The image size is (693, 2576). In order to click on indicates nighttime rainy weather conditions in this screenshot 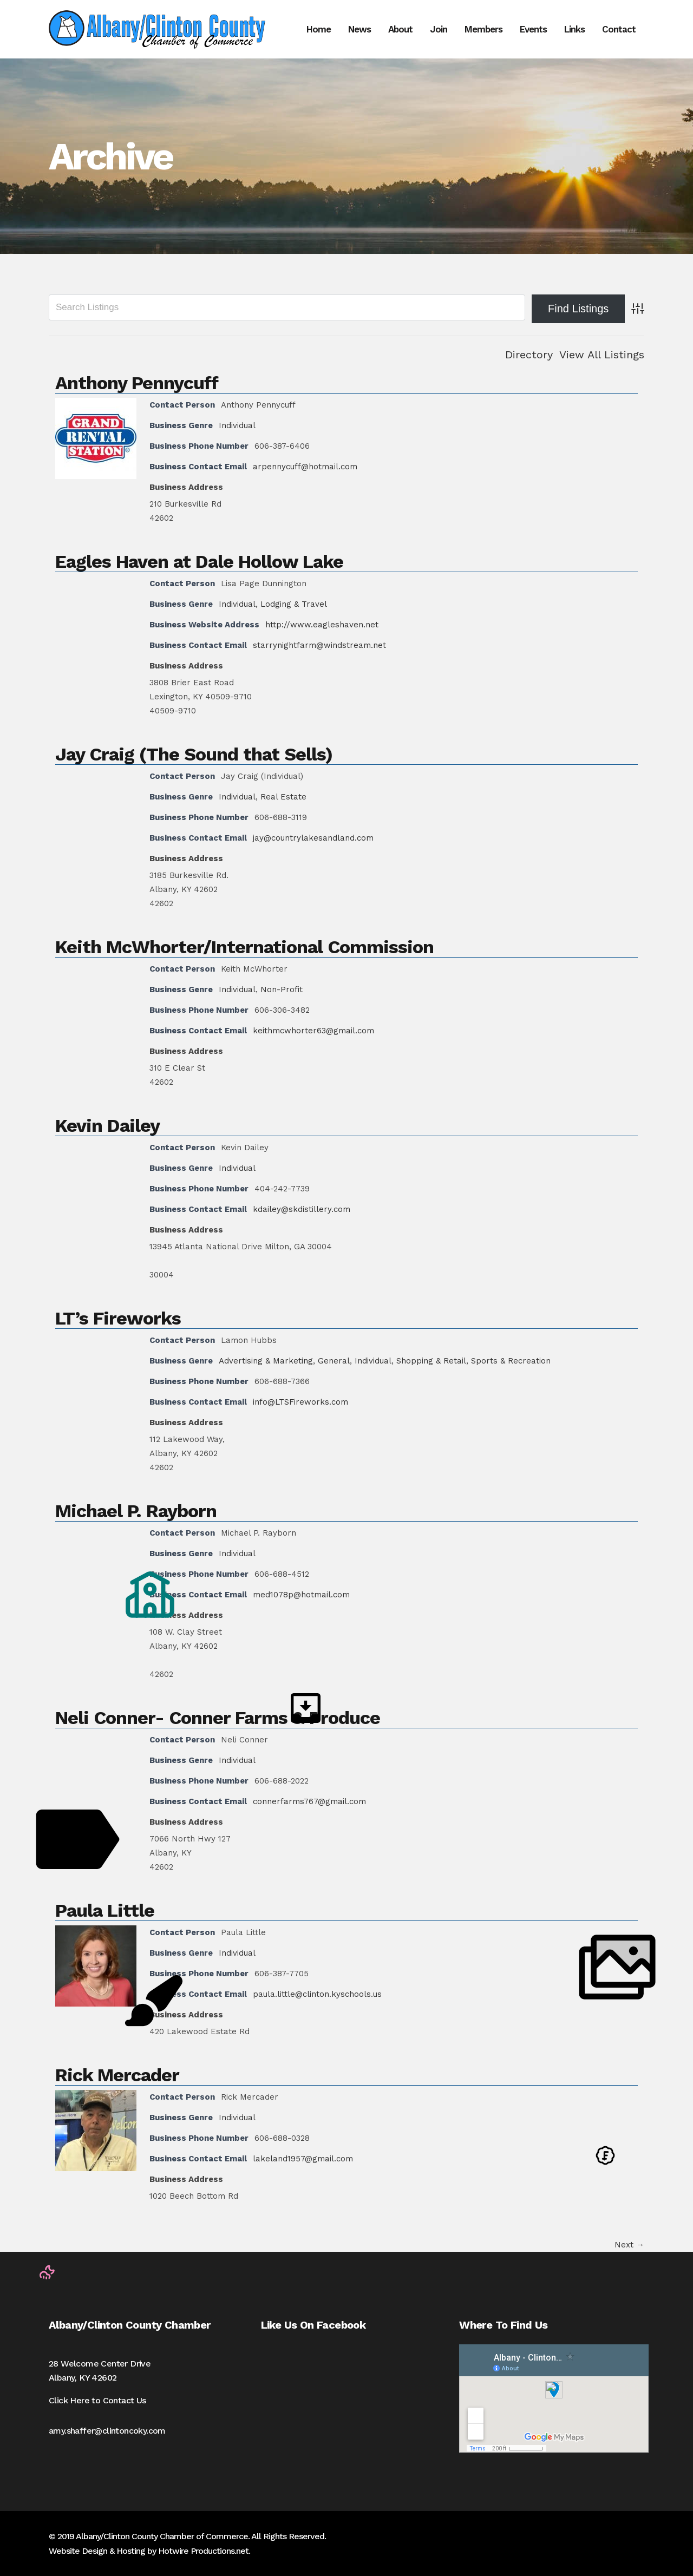, I will do `click(47, 2272)`.